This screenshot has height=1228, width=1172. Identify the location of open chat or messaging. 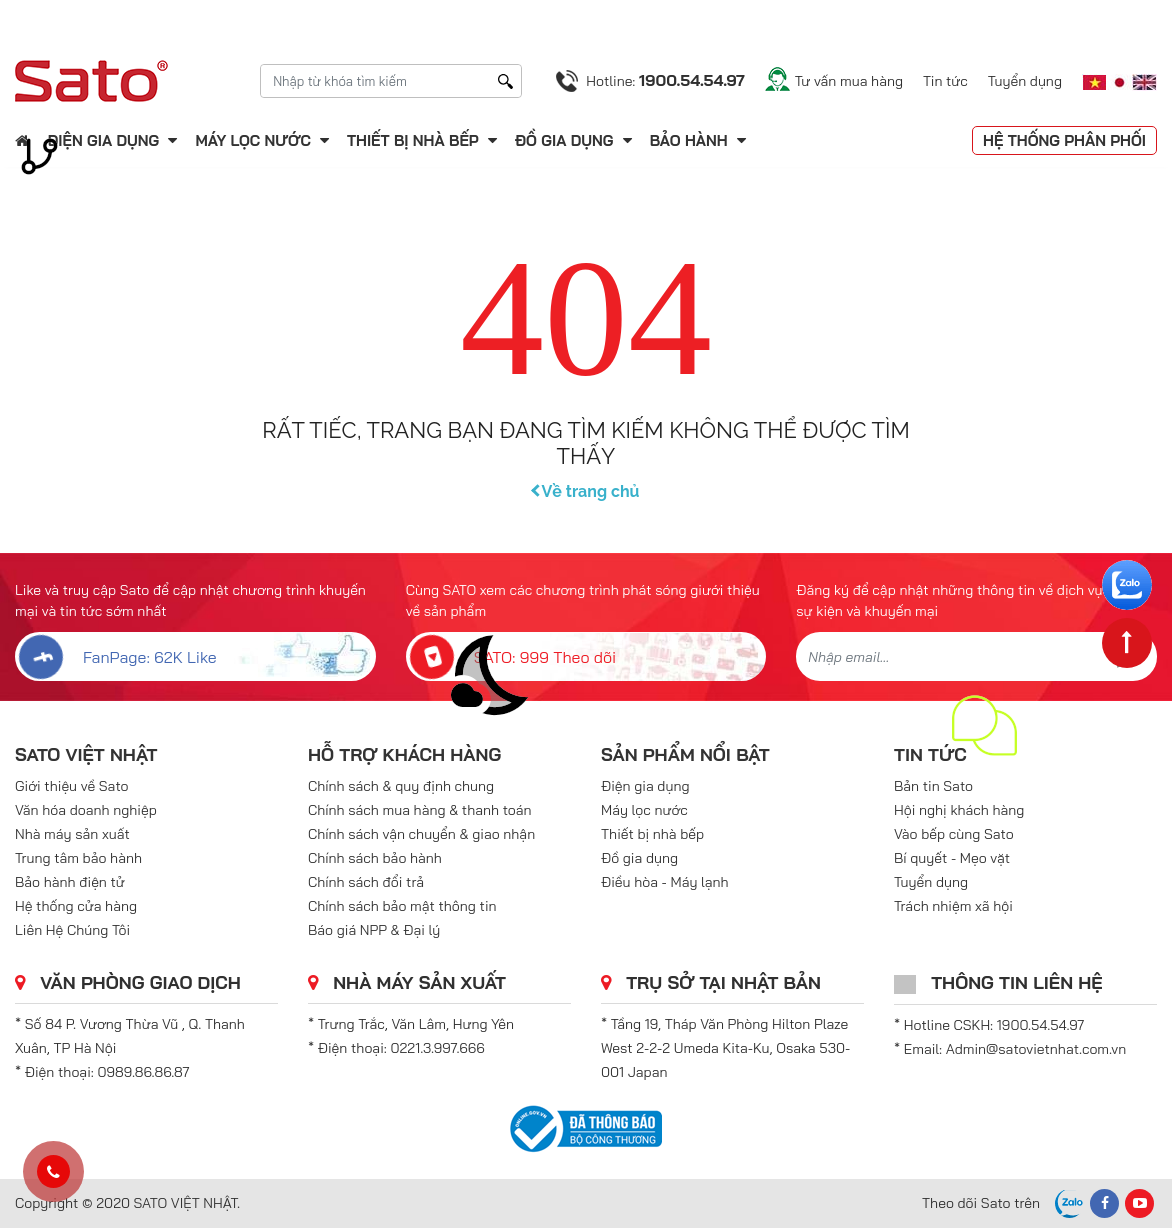
(984, 725).